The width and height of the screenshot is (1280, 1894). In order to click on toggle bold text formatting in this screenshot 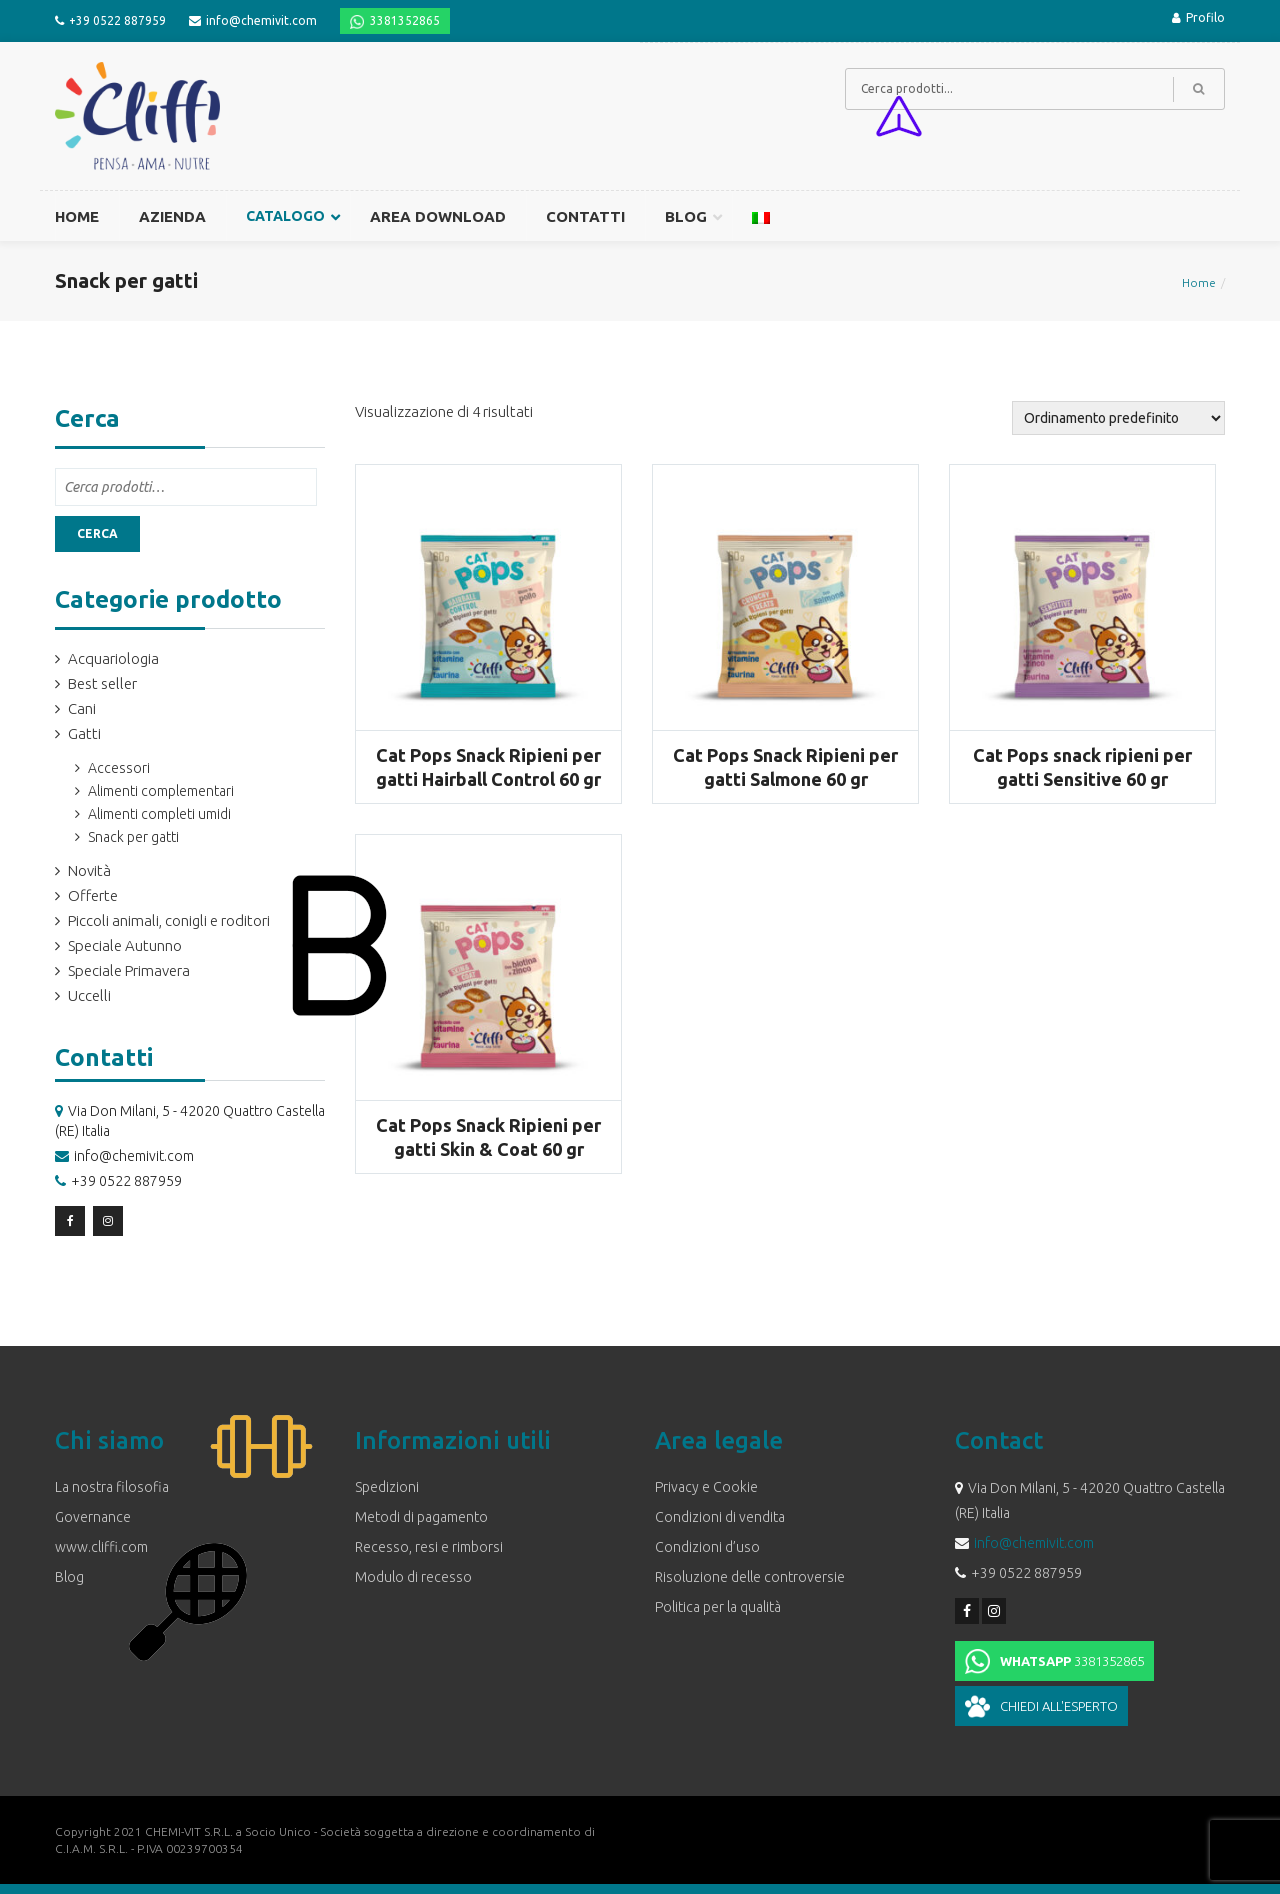, I will do `click(339, 945)`.